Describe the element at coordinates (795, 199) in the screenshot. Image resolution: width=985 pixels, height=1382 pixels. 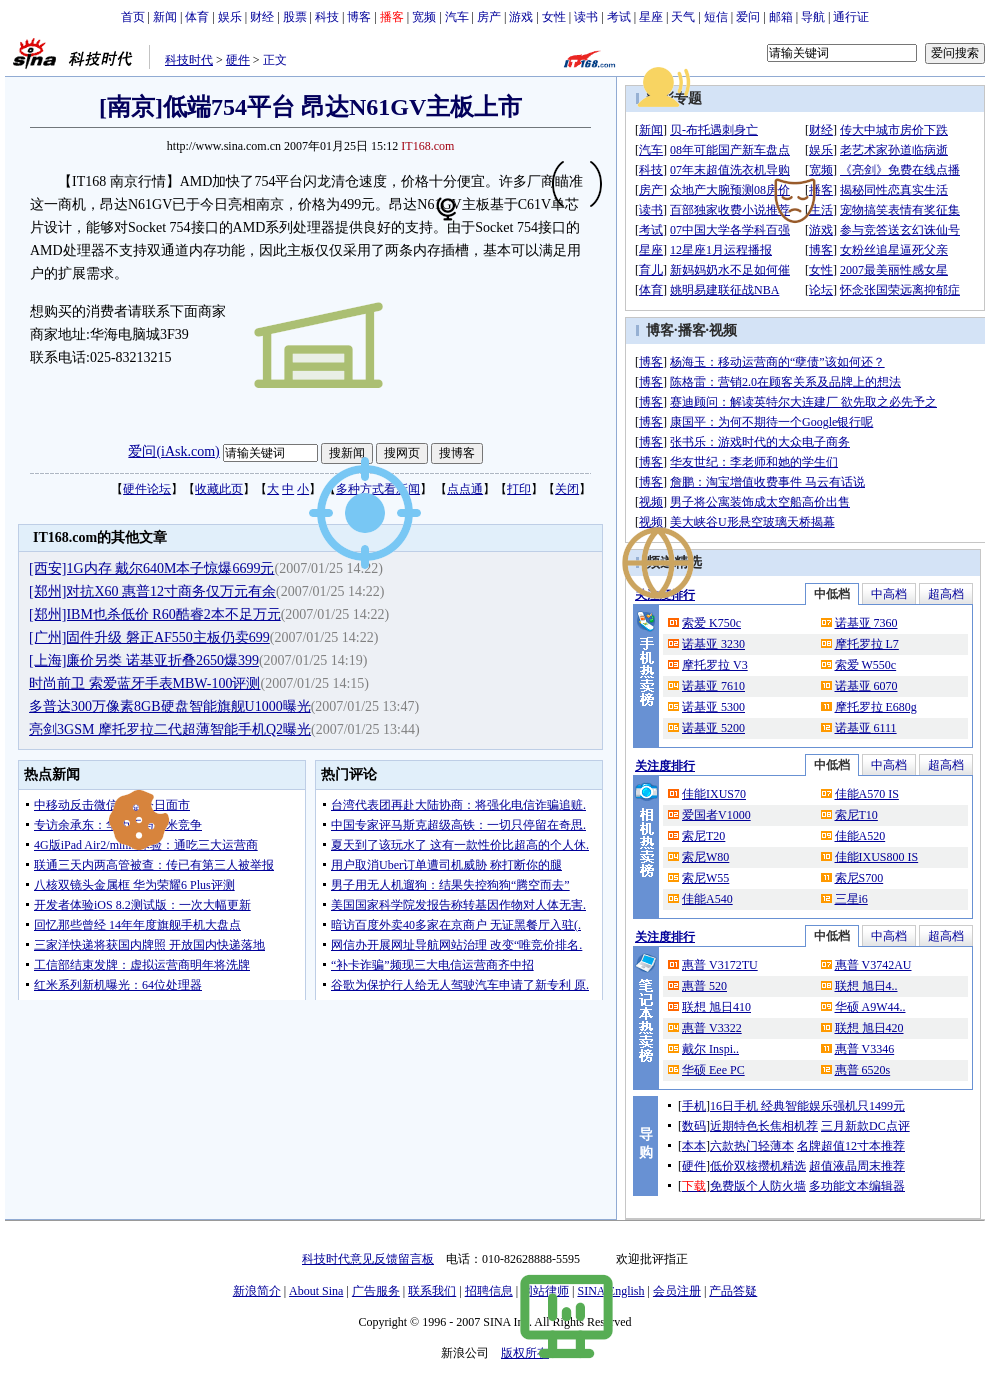
I see `select sad or tragedy theater mask` at that location.